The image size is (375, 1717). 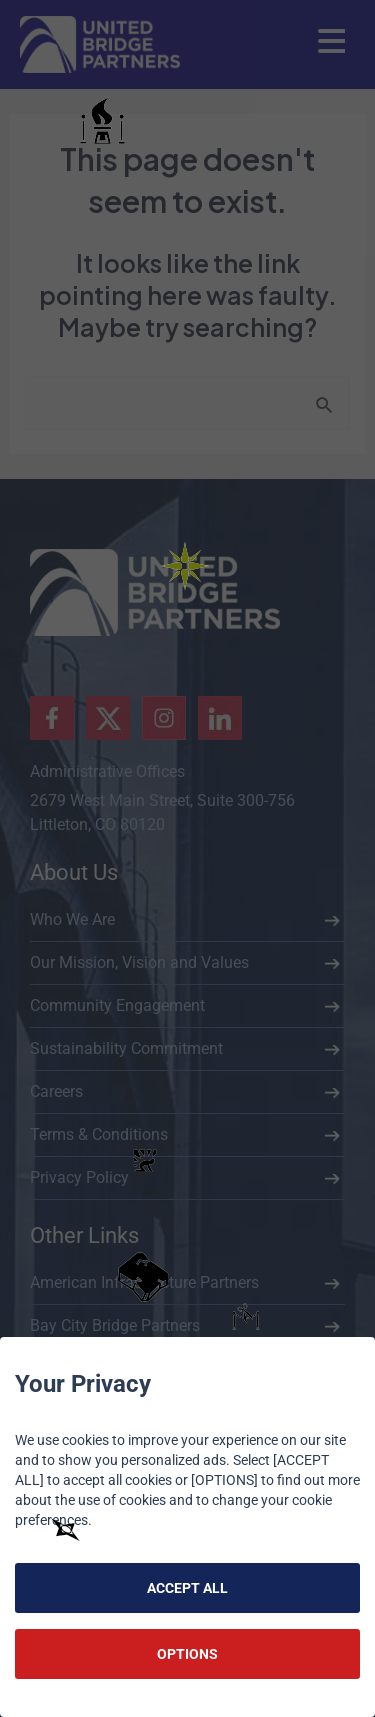 I want to click on indicates a hazard or danger zone in gameplay, so click(x=185, y=566).